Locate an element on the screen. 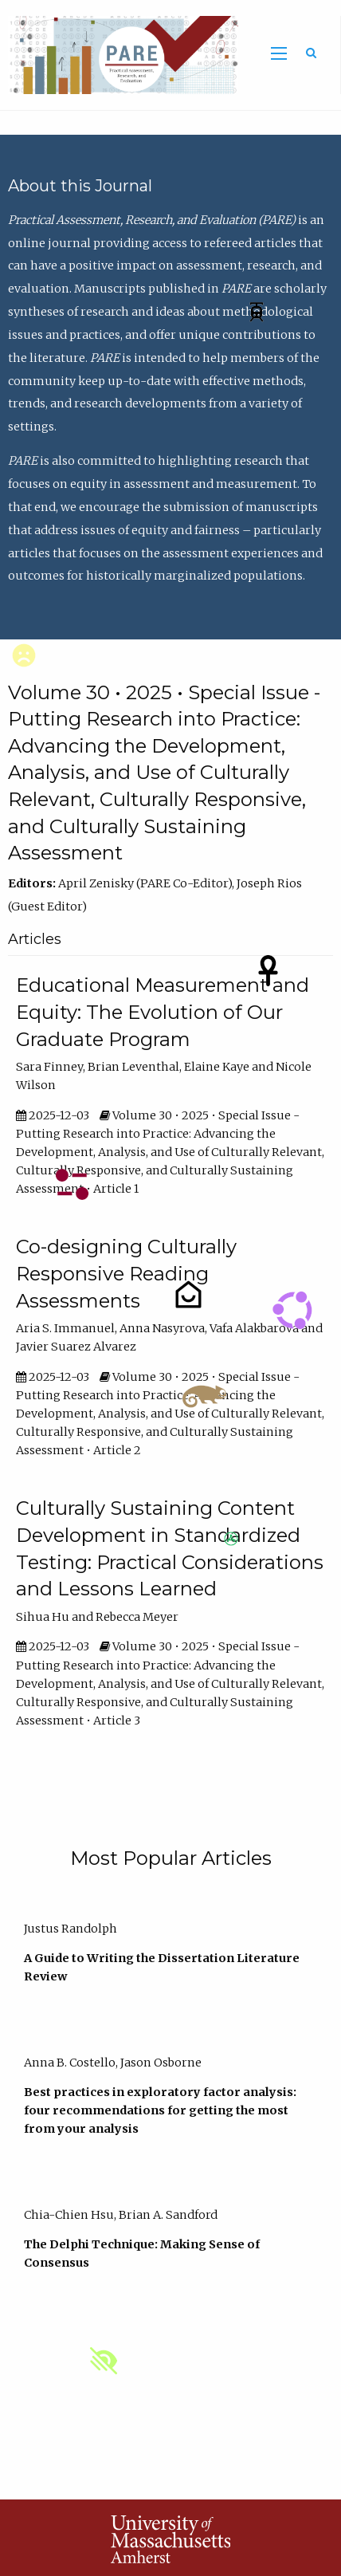  indicates low vision or visual impairment accessibility mode is located at coordinates (104, 2361).